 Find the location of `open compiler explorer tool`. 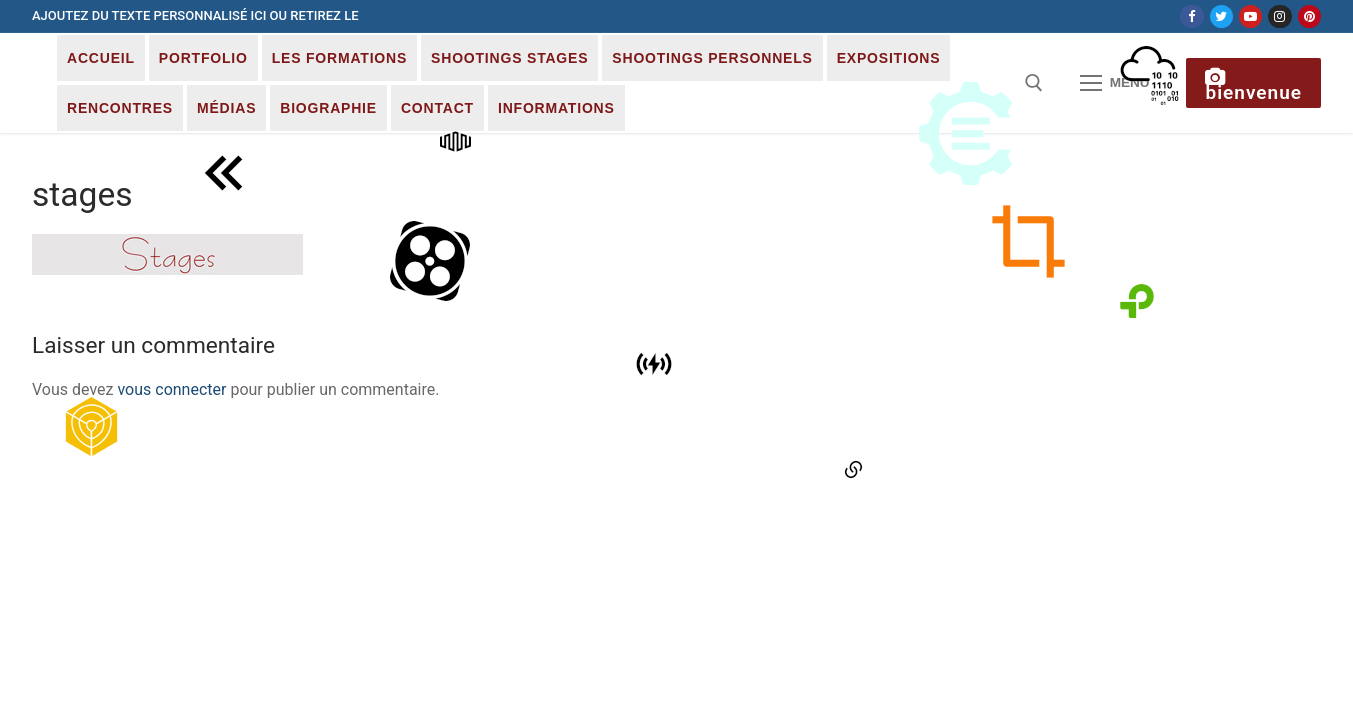

open compiler explorer tool is located at coordinates (965, 133).